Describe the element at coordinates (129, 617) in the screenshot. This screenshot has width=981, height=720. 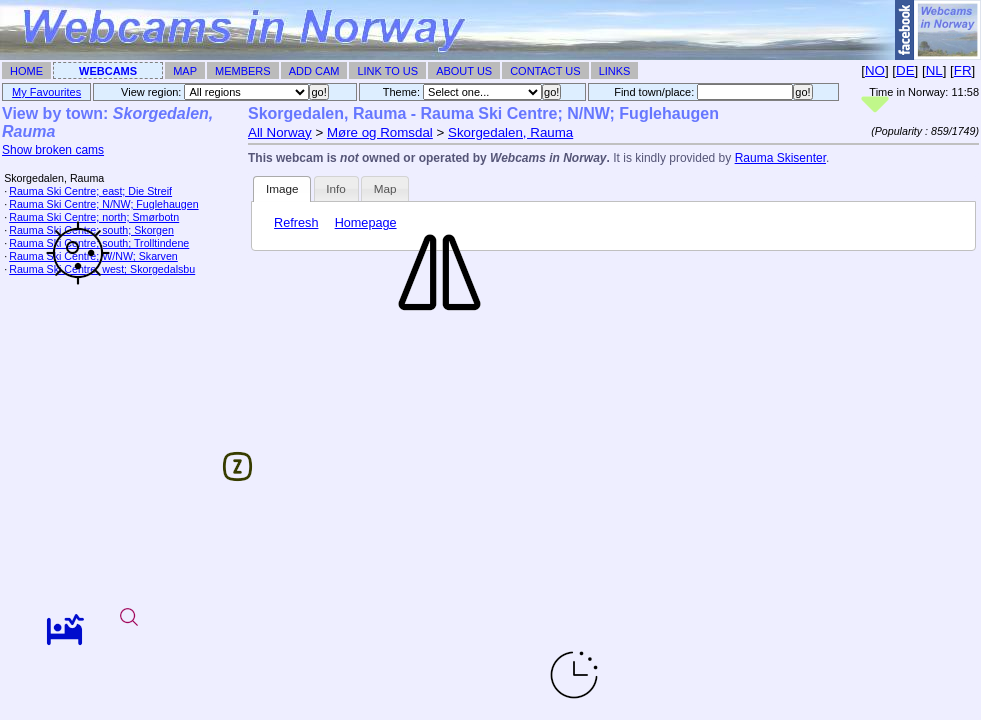
I see `search for content or items` at that location.